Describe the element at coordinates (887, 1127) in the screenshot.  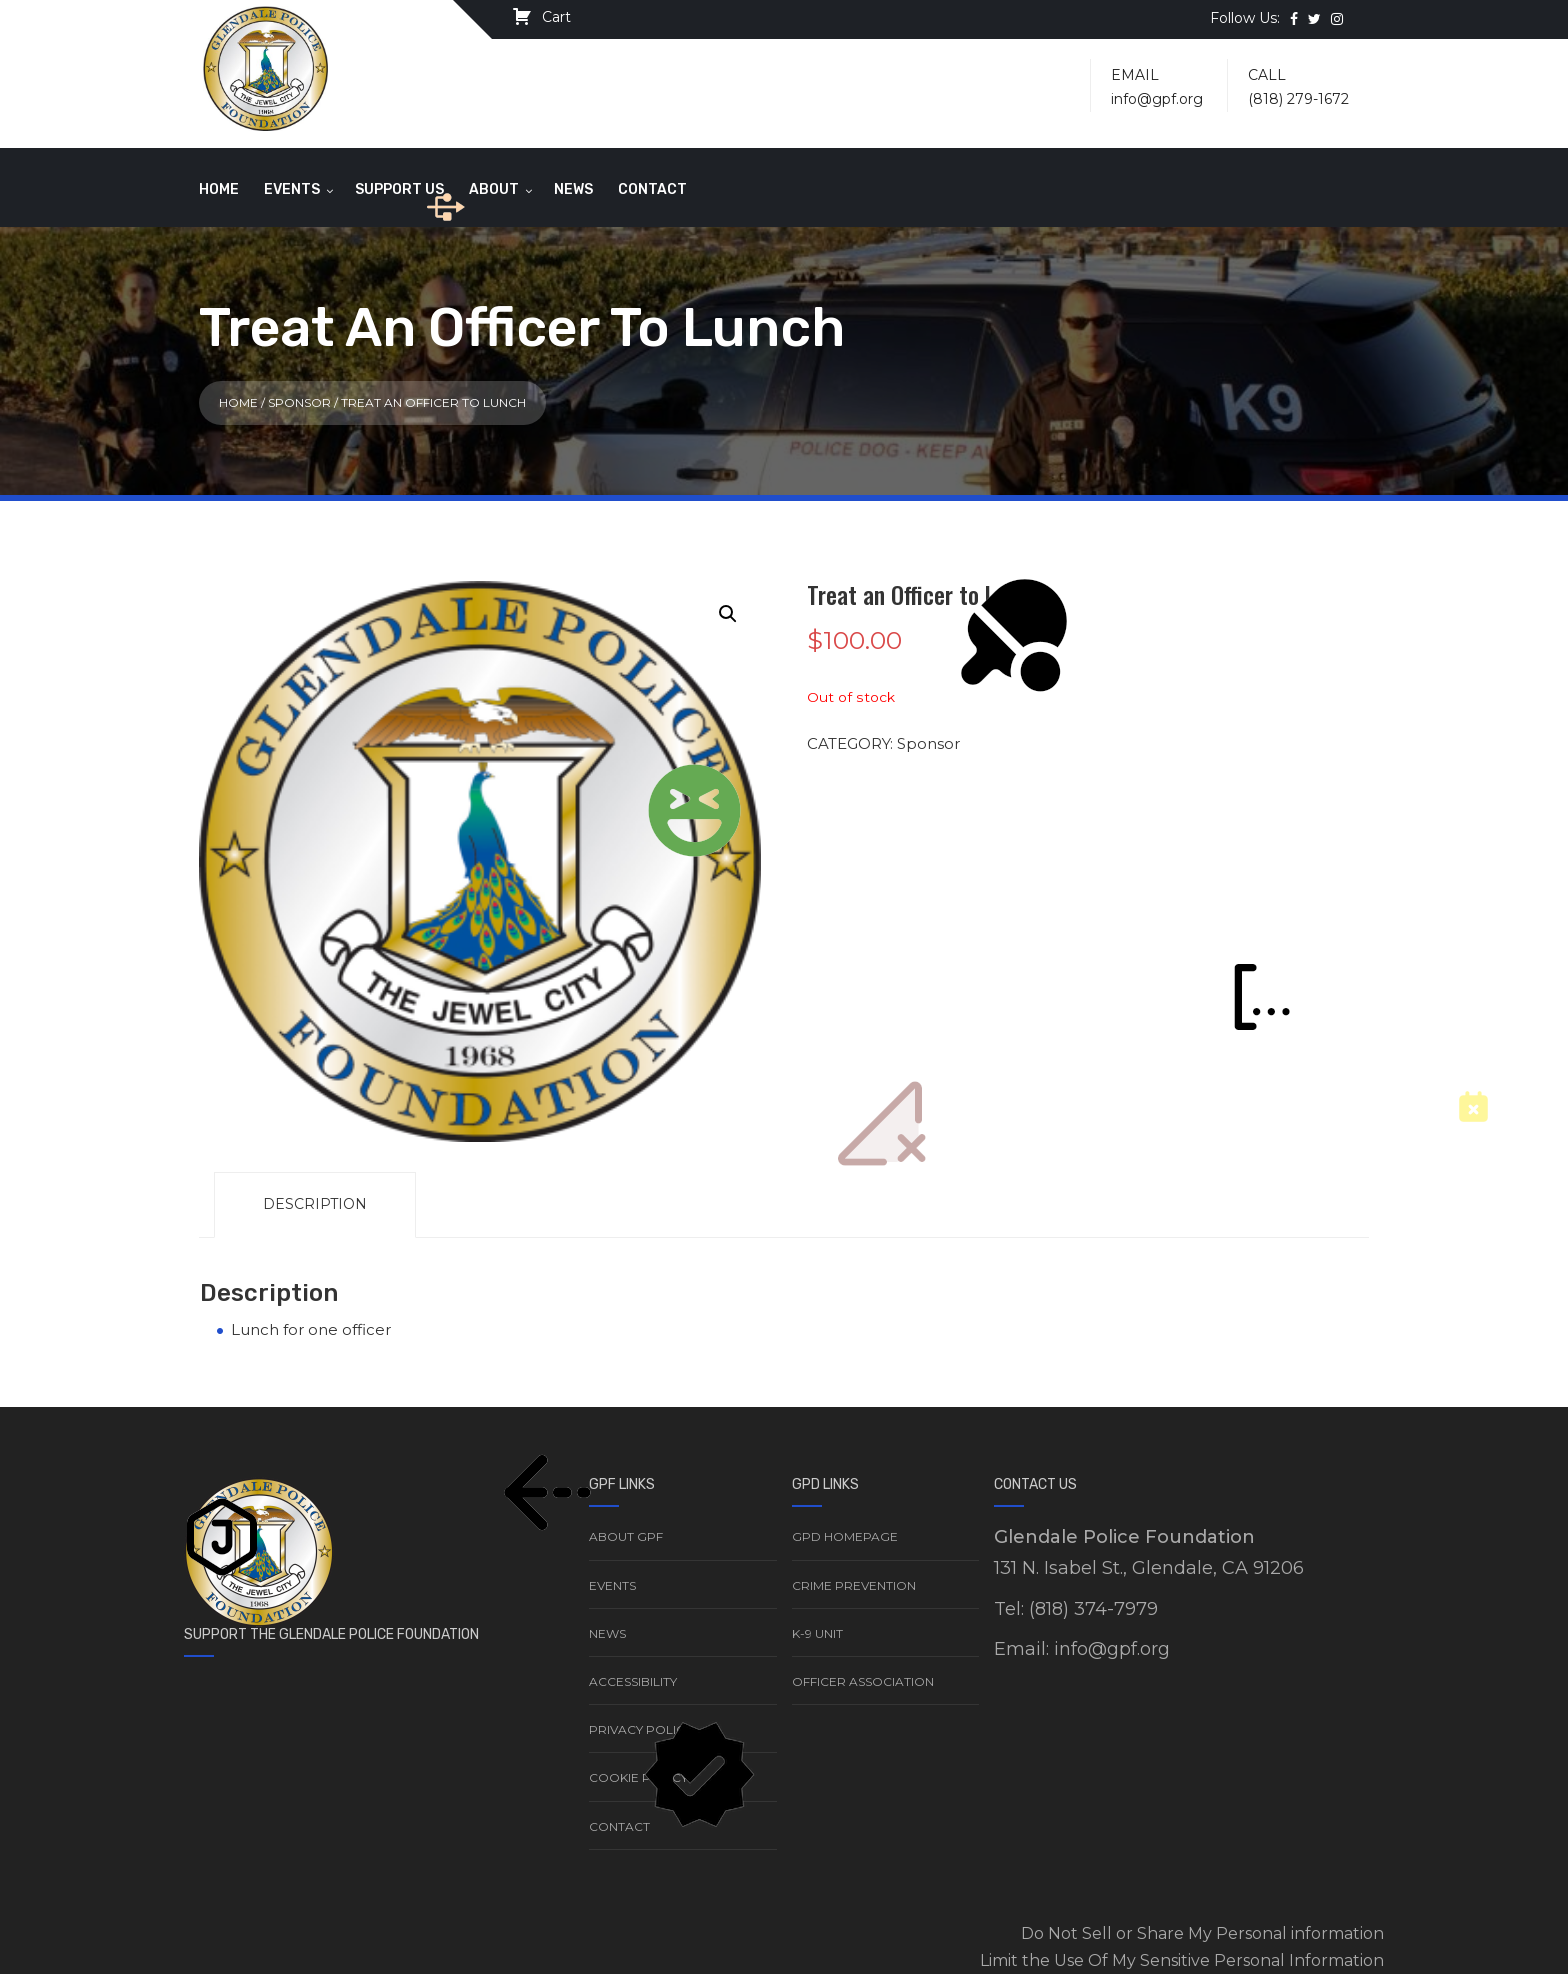
I see `no cellular signal available` at that location.